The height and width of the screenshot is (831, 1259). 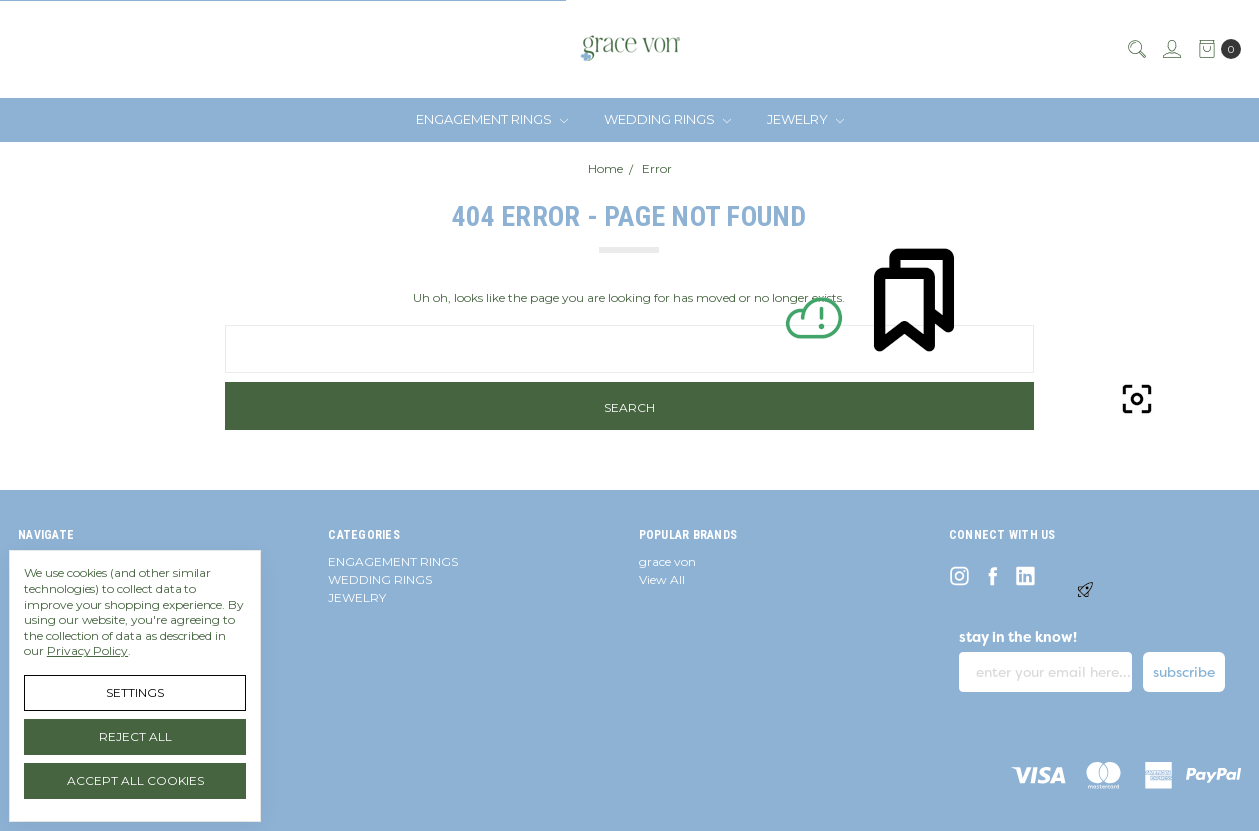 What do you see at coordinates (914, 300) in the screenshot?
I see `view all saved bookmarks` at bounding box center [914, 300].